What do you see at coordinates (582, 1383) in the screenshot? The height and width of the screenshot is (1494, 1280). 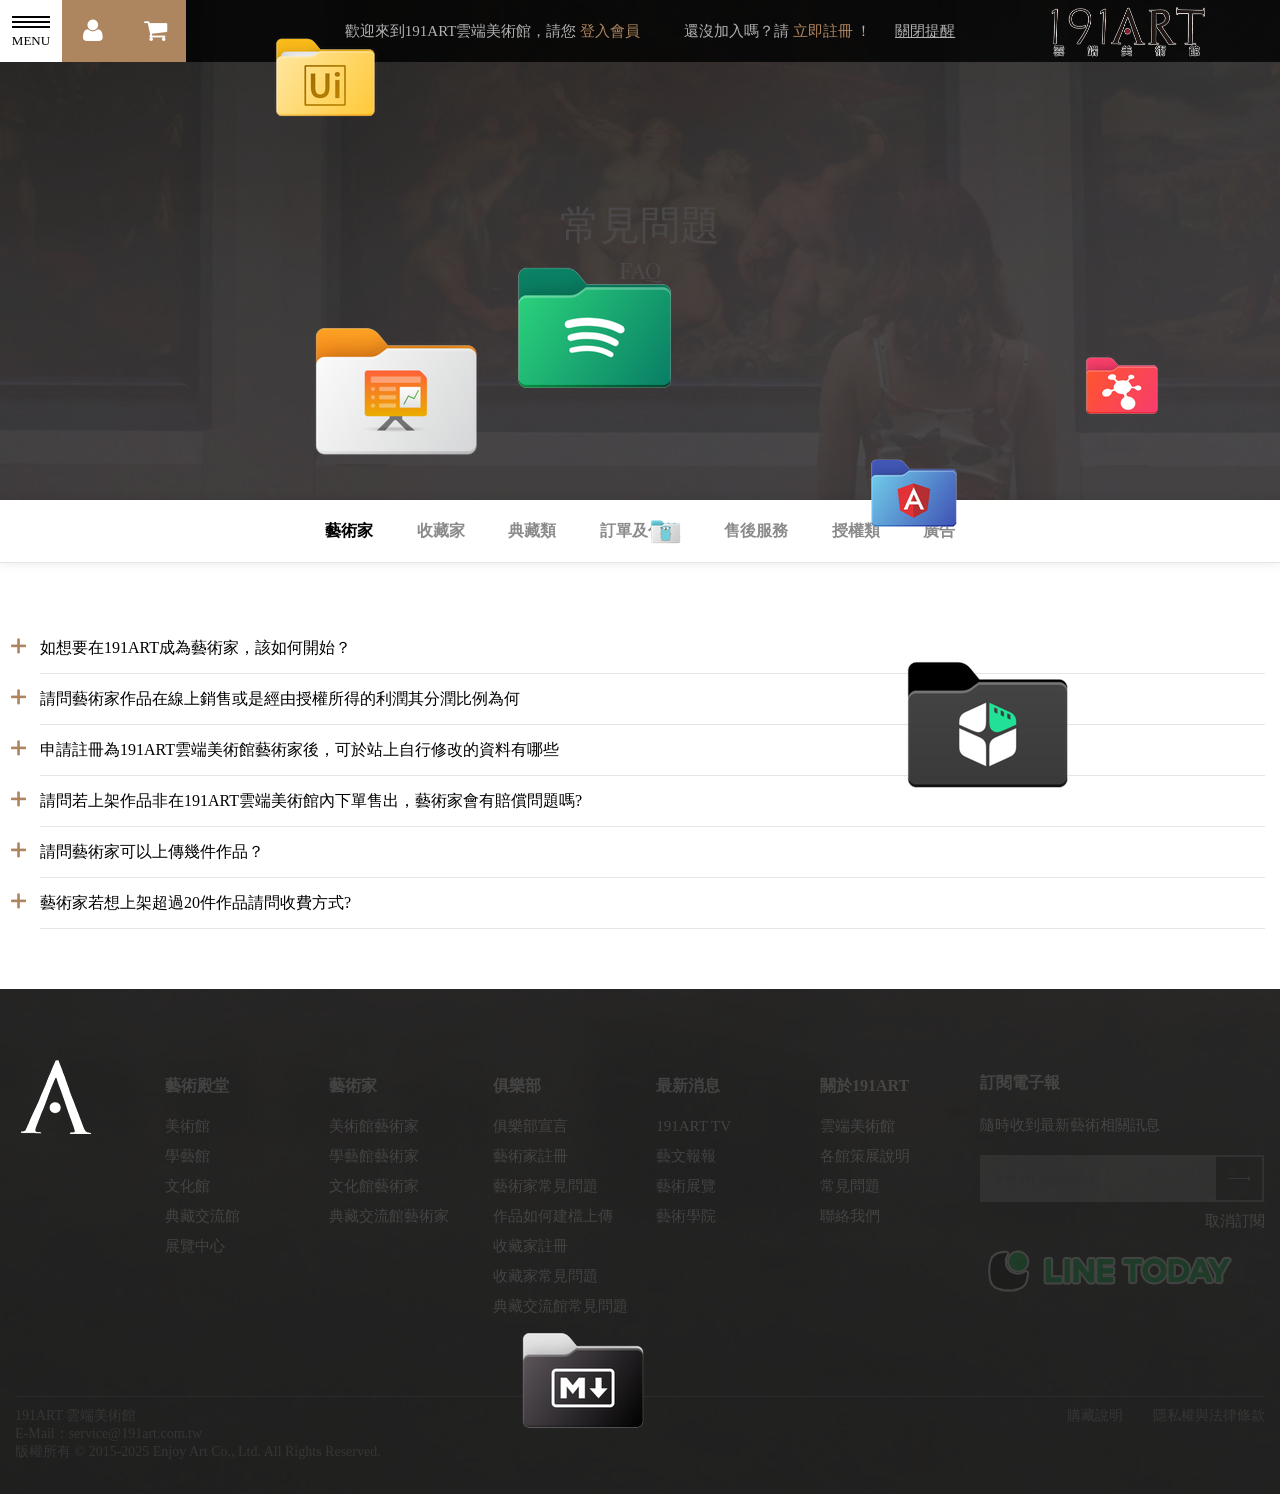 I see `folder containing markdown files` at bounding box center [582, 1383].